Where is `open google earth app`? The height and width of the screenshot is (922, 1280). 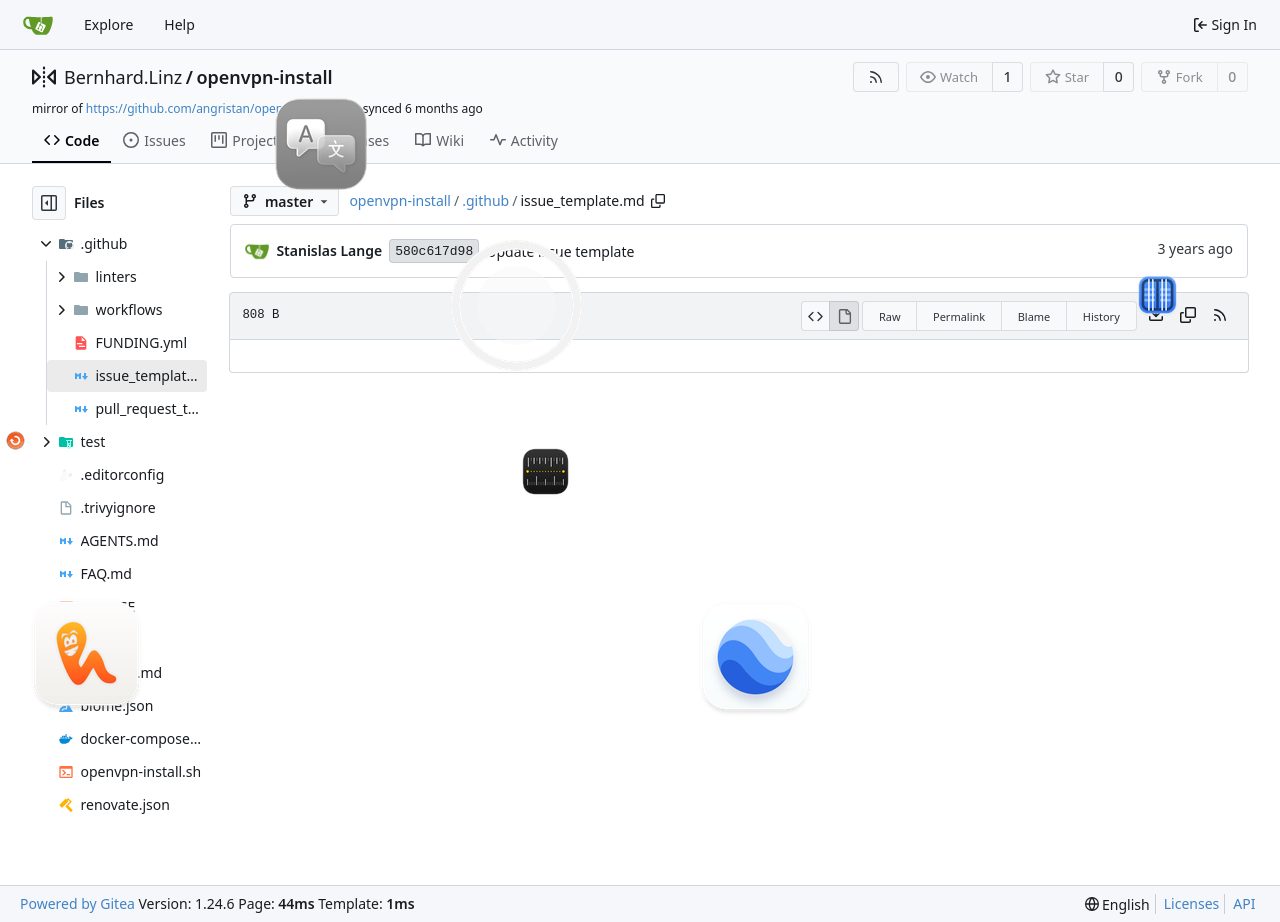
open google earth app is located at coordinates (755, 656).